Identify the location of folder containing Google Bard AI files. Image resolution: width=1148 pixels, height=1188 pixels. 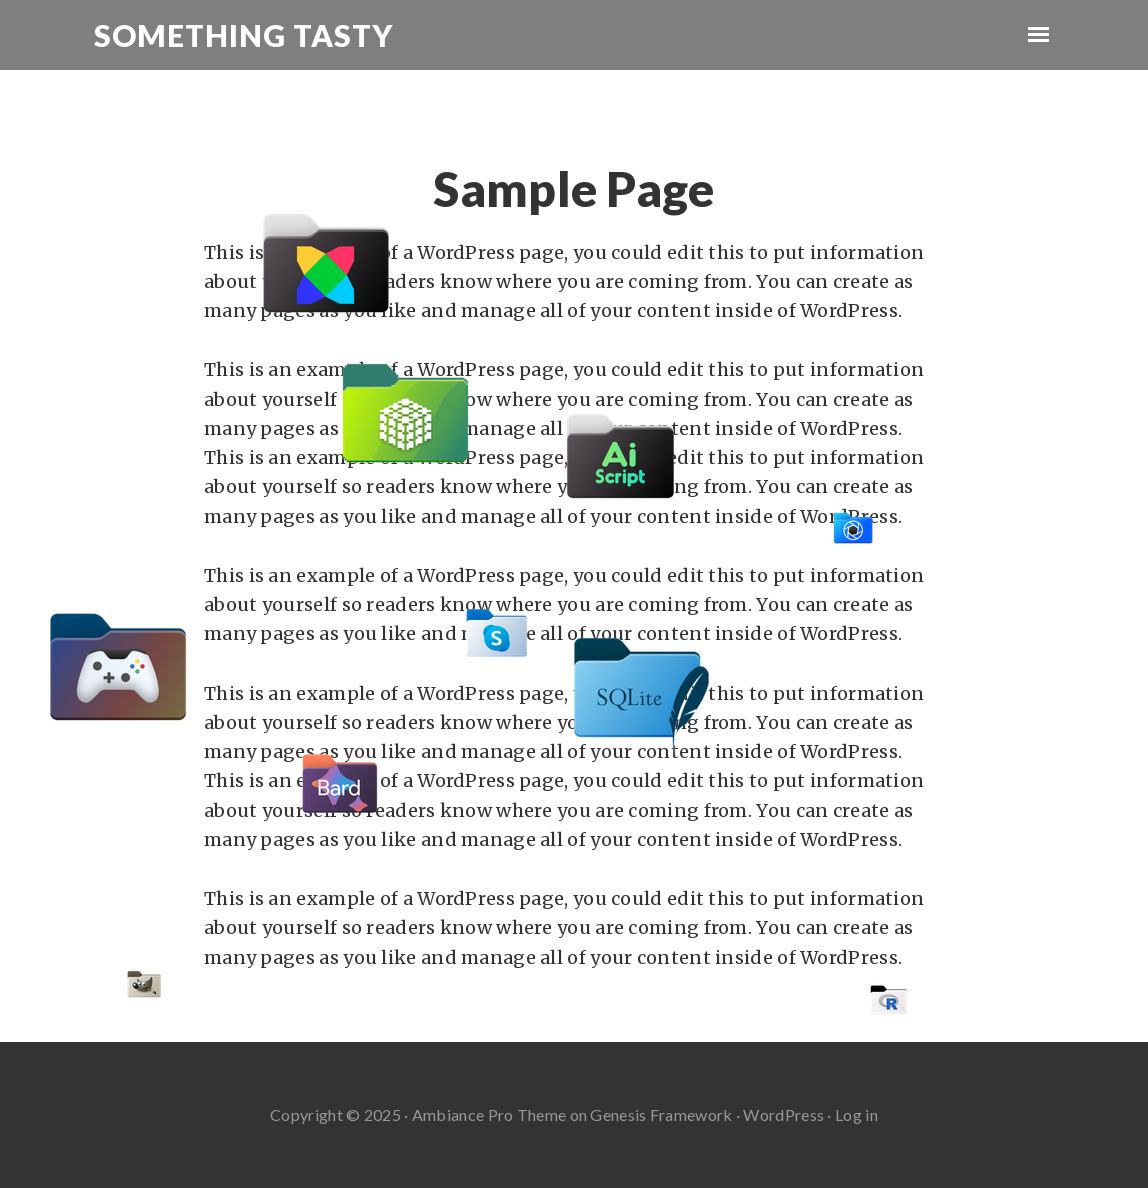
(339, 785).